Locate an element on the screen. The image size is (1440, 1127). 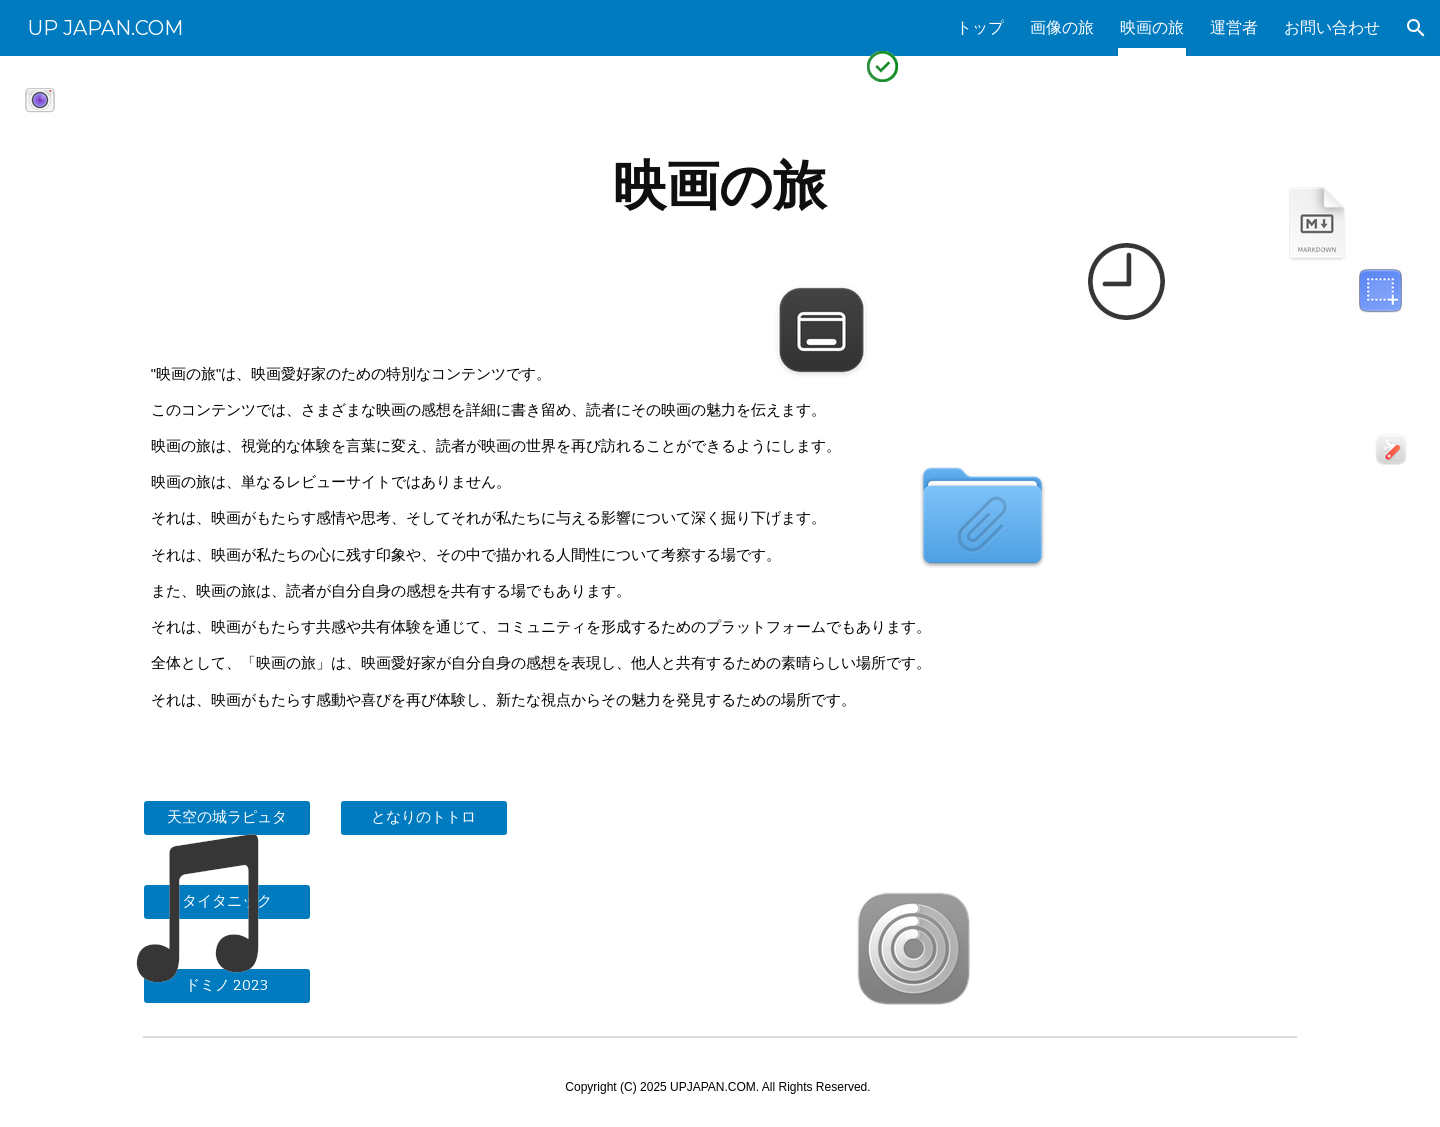
view recently used emojis is located at coordinates (1126, 281).